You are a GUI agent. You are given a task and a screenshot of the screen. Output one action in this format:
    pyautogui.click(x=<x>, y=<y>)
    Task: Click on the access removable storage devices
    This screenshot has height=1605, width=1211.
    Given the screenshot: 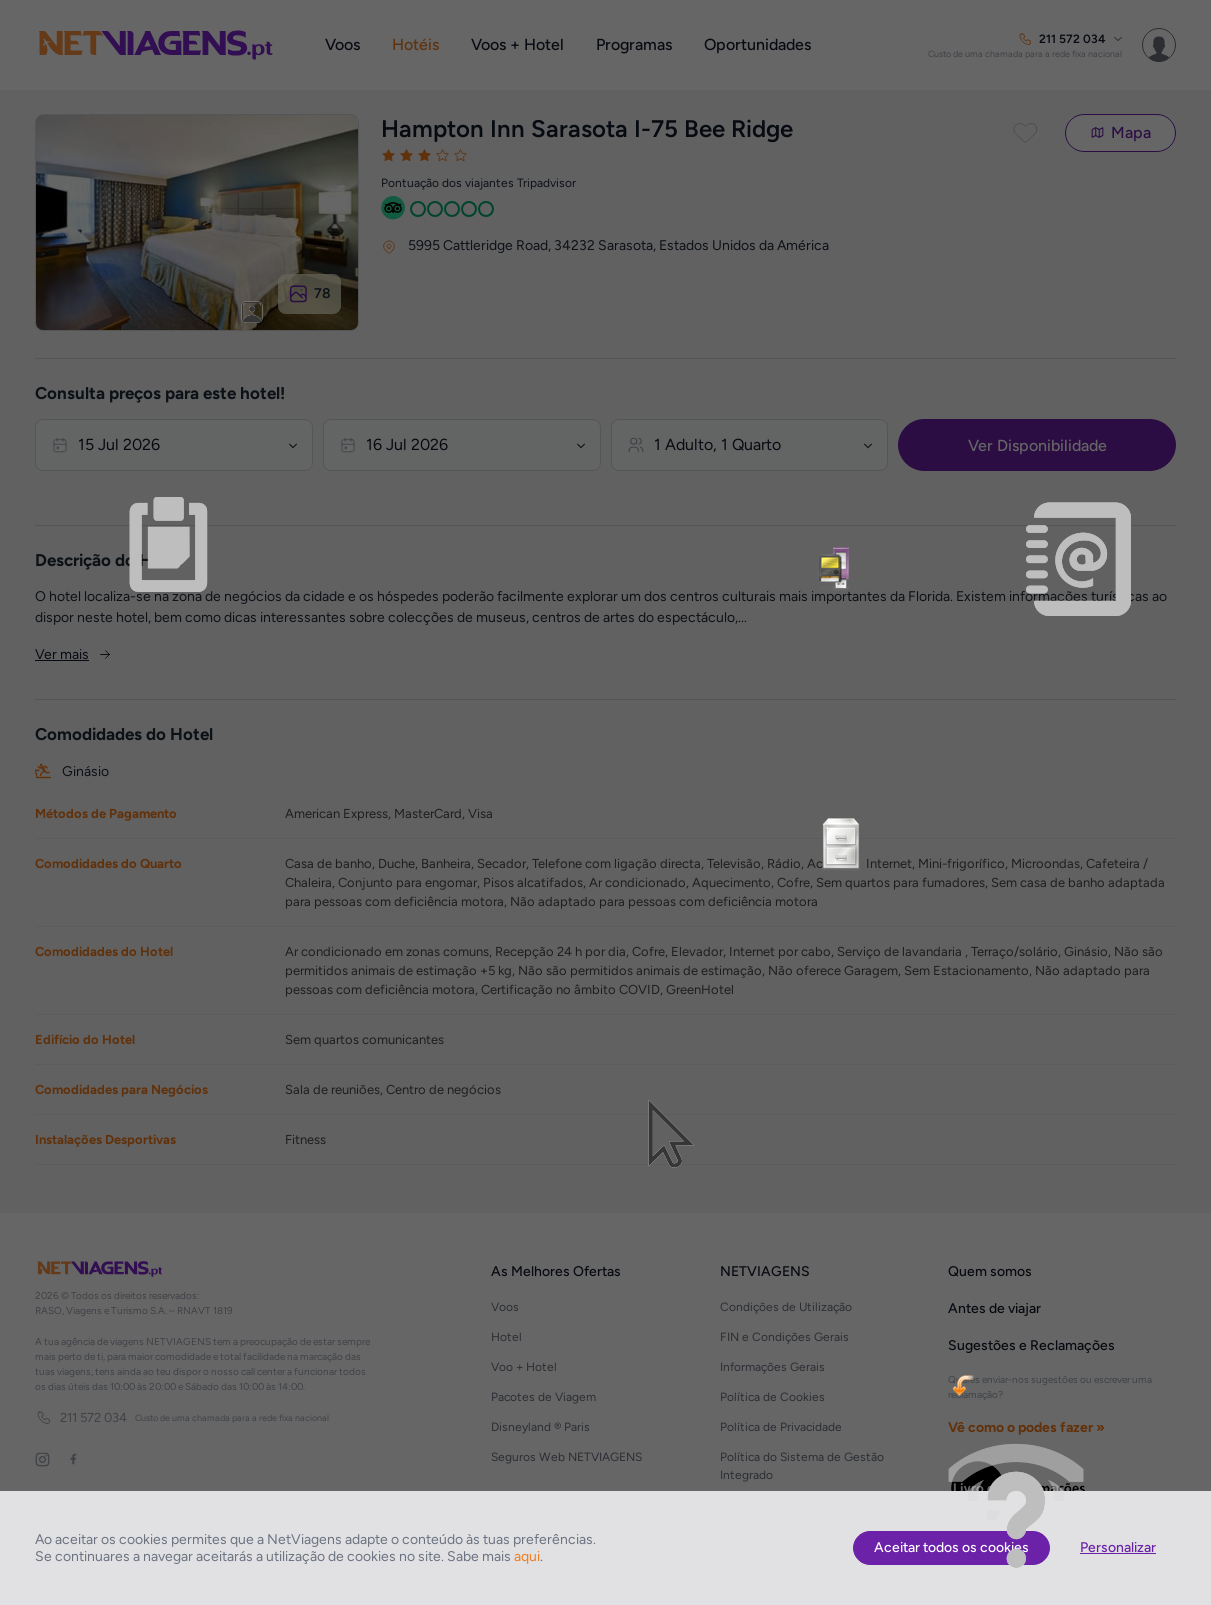 What is the action you would take?
    pyautogui.click(x=835, y=569)
    